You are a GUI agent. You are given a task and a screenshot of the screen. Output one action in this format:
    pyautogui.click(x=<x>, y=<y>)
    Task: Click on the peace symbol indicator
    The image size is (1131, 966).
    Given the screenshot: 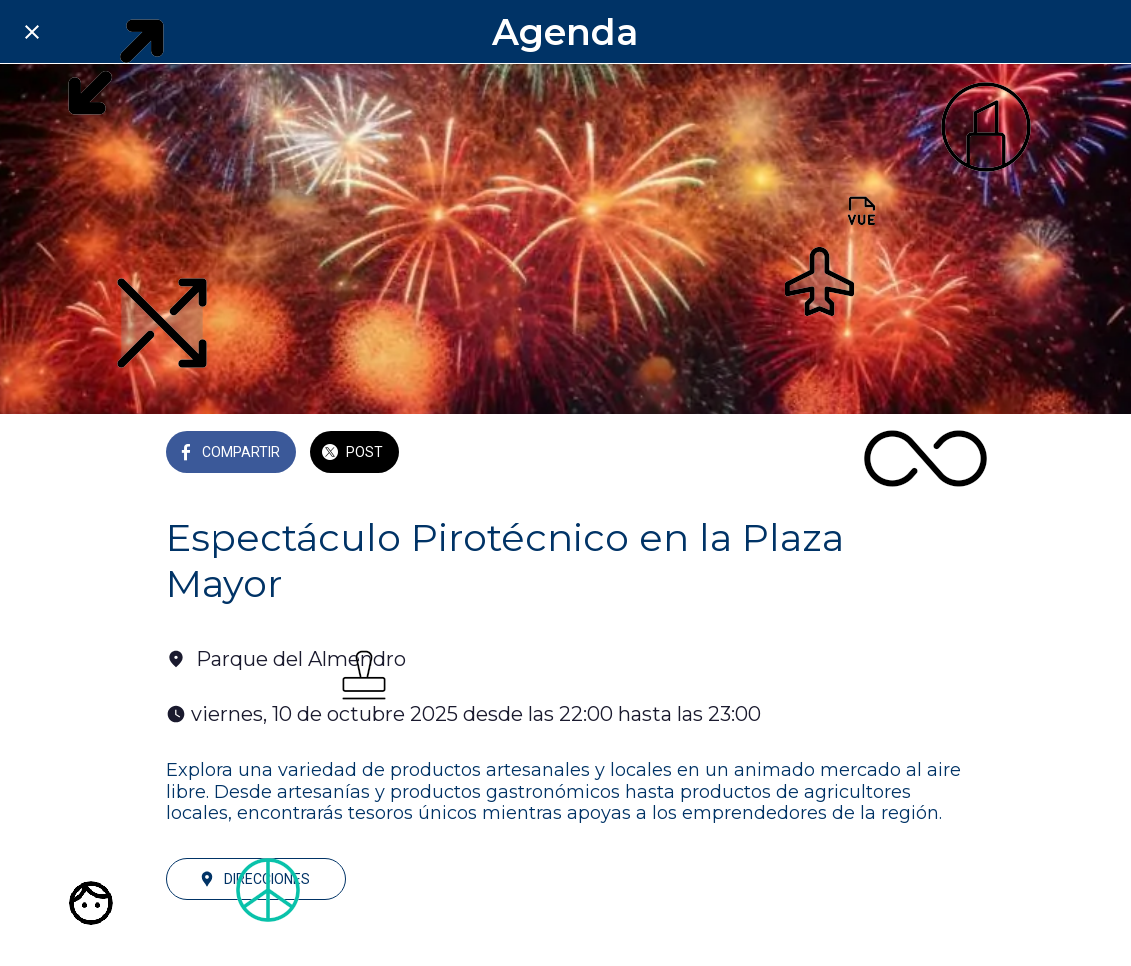 What is the action you would take?
    pyautogui.click(x=268, y=890)
    